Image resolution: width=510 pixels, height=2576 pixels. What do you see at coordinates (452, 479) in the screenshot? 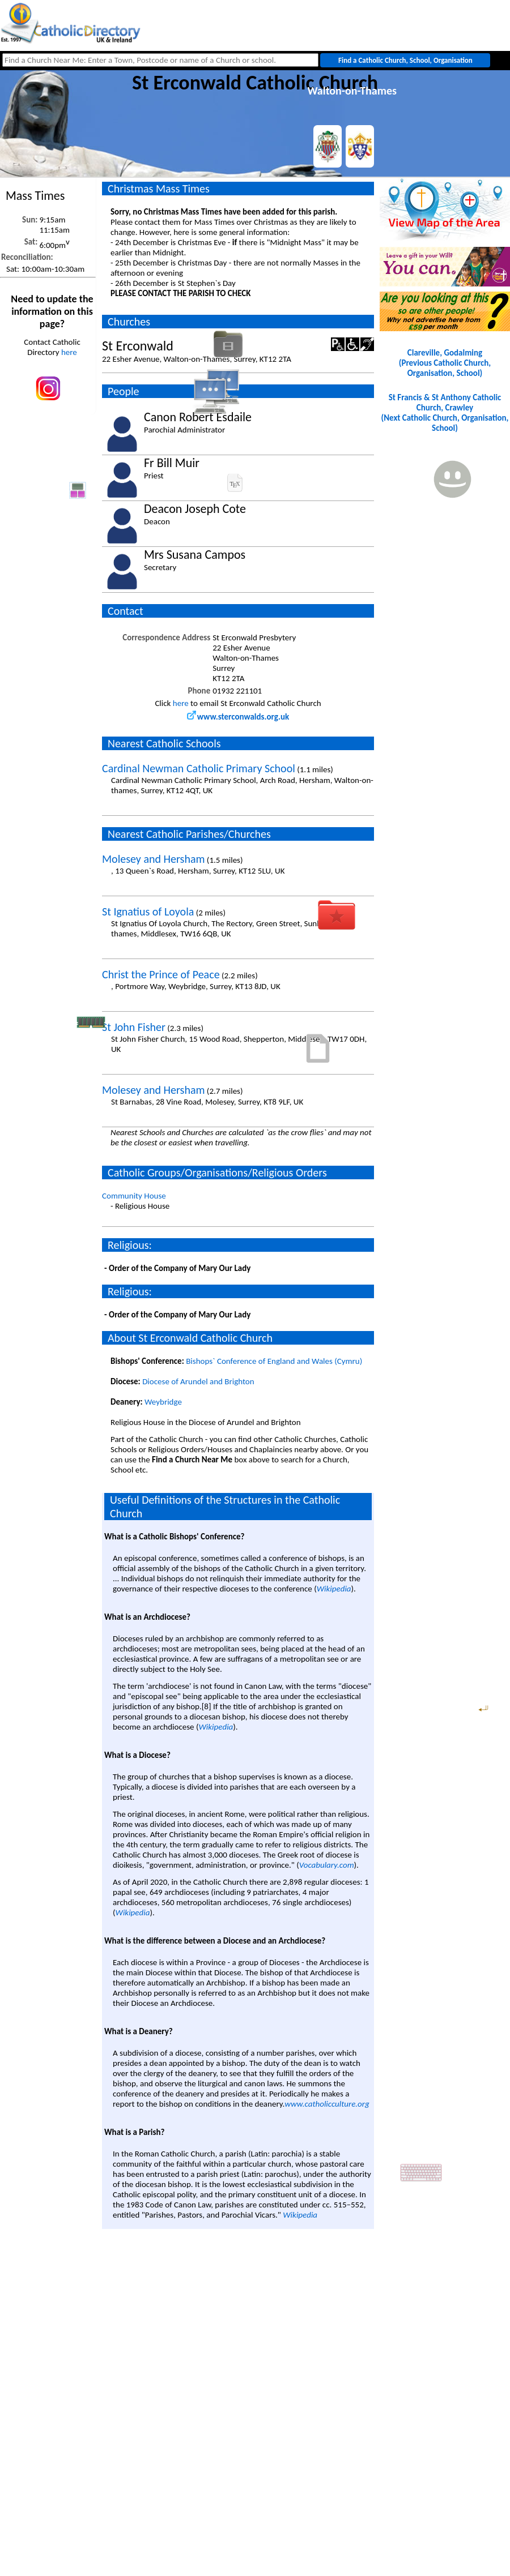
I see `add an emoji or reaction to a message` at bounding box center [452, 479].